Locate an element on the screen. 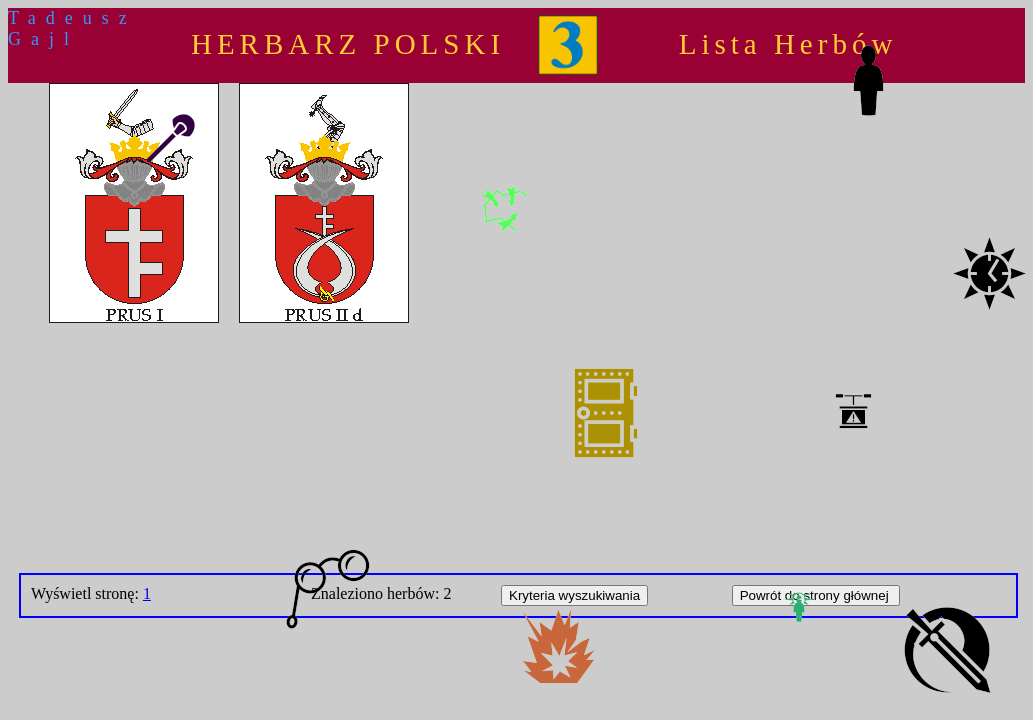 The image size is (1033, 720). view detailed information or inspect an item is located at coordinates (327, 589).